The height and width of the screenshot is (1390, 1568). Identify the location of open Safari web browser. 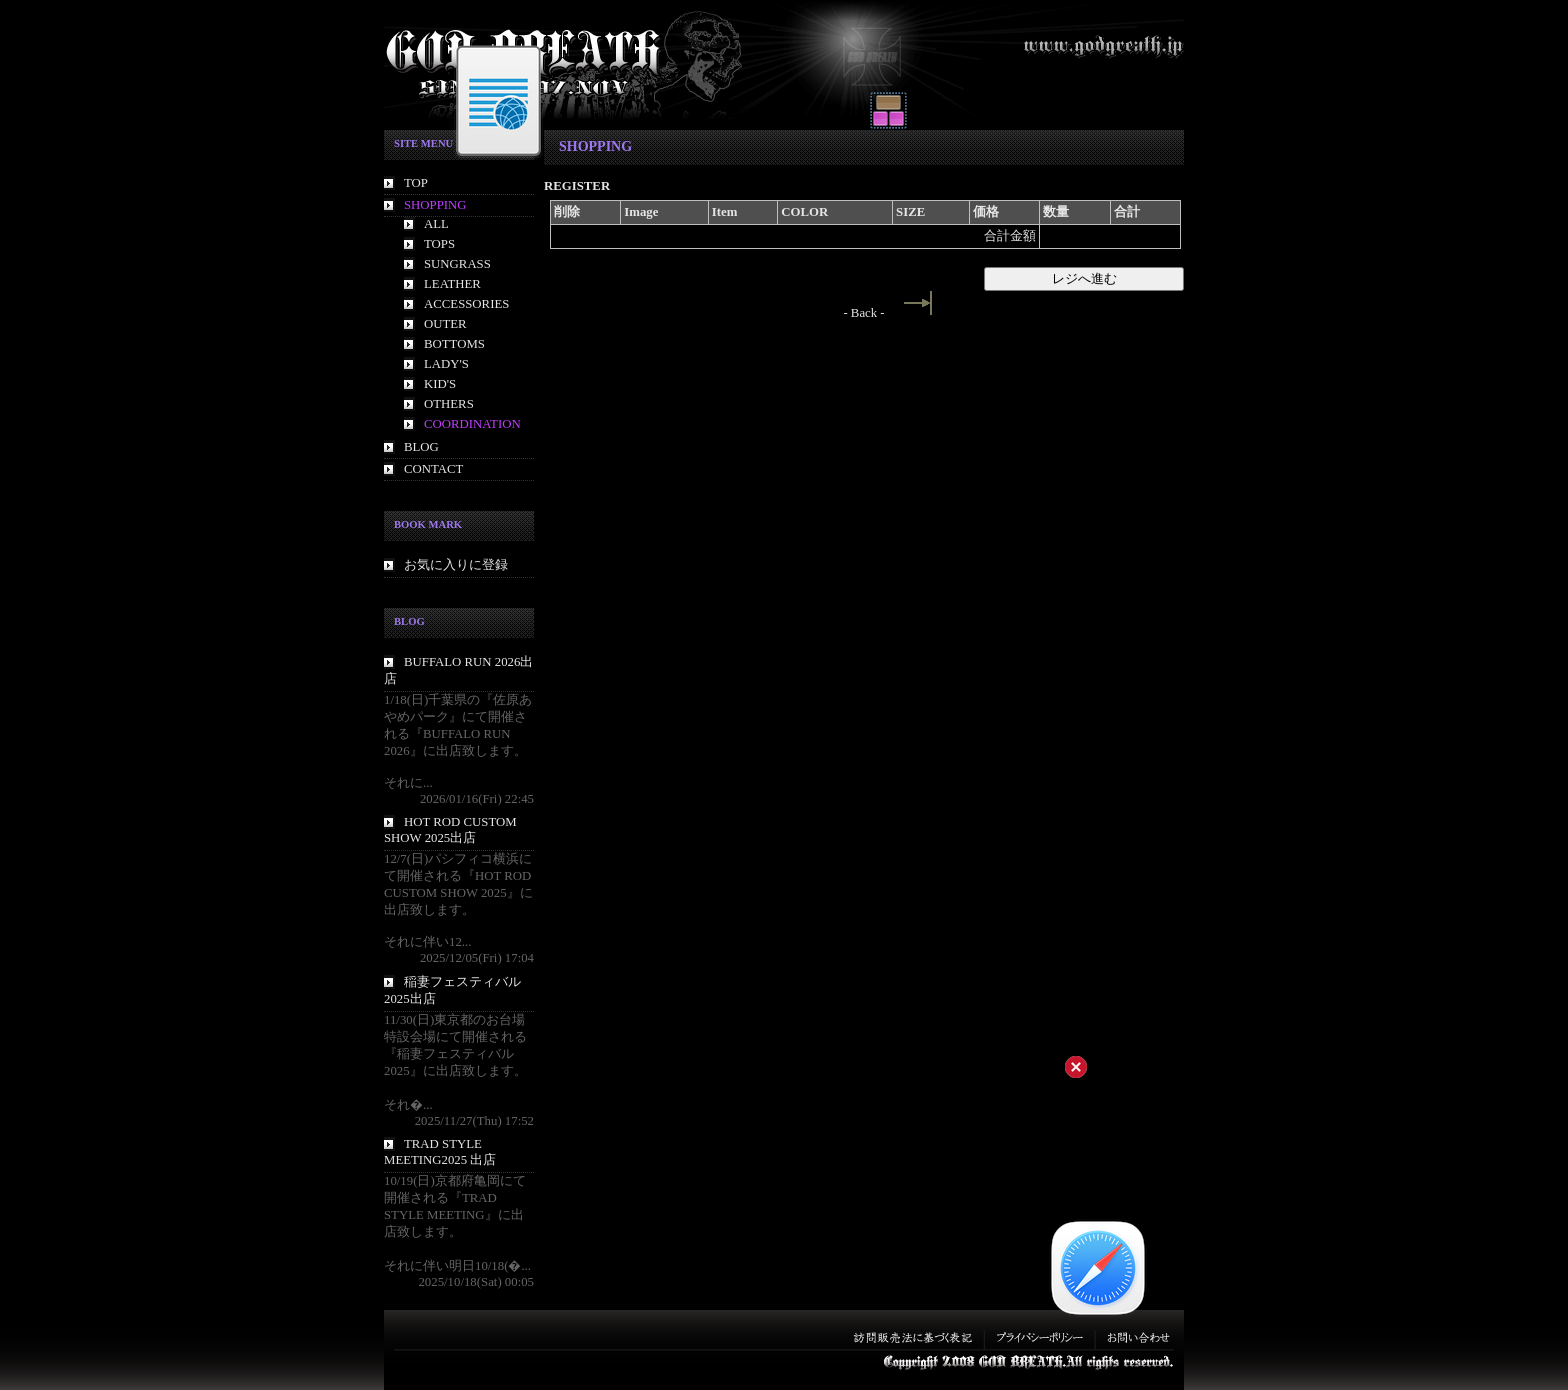
(1098, 1268).